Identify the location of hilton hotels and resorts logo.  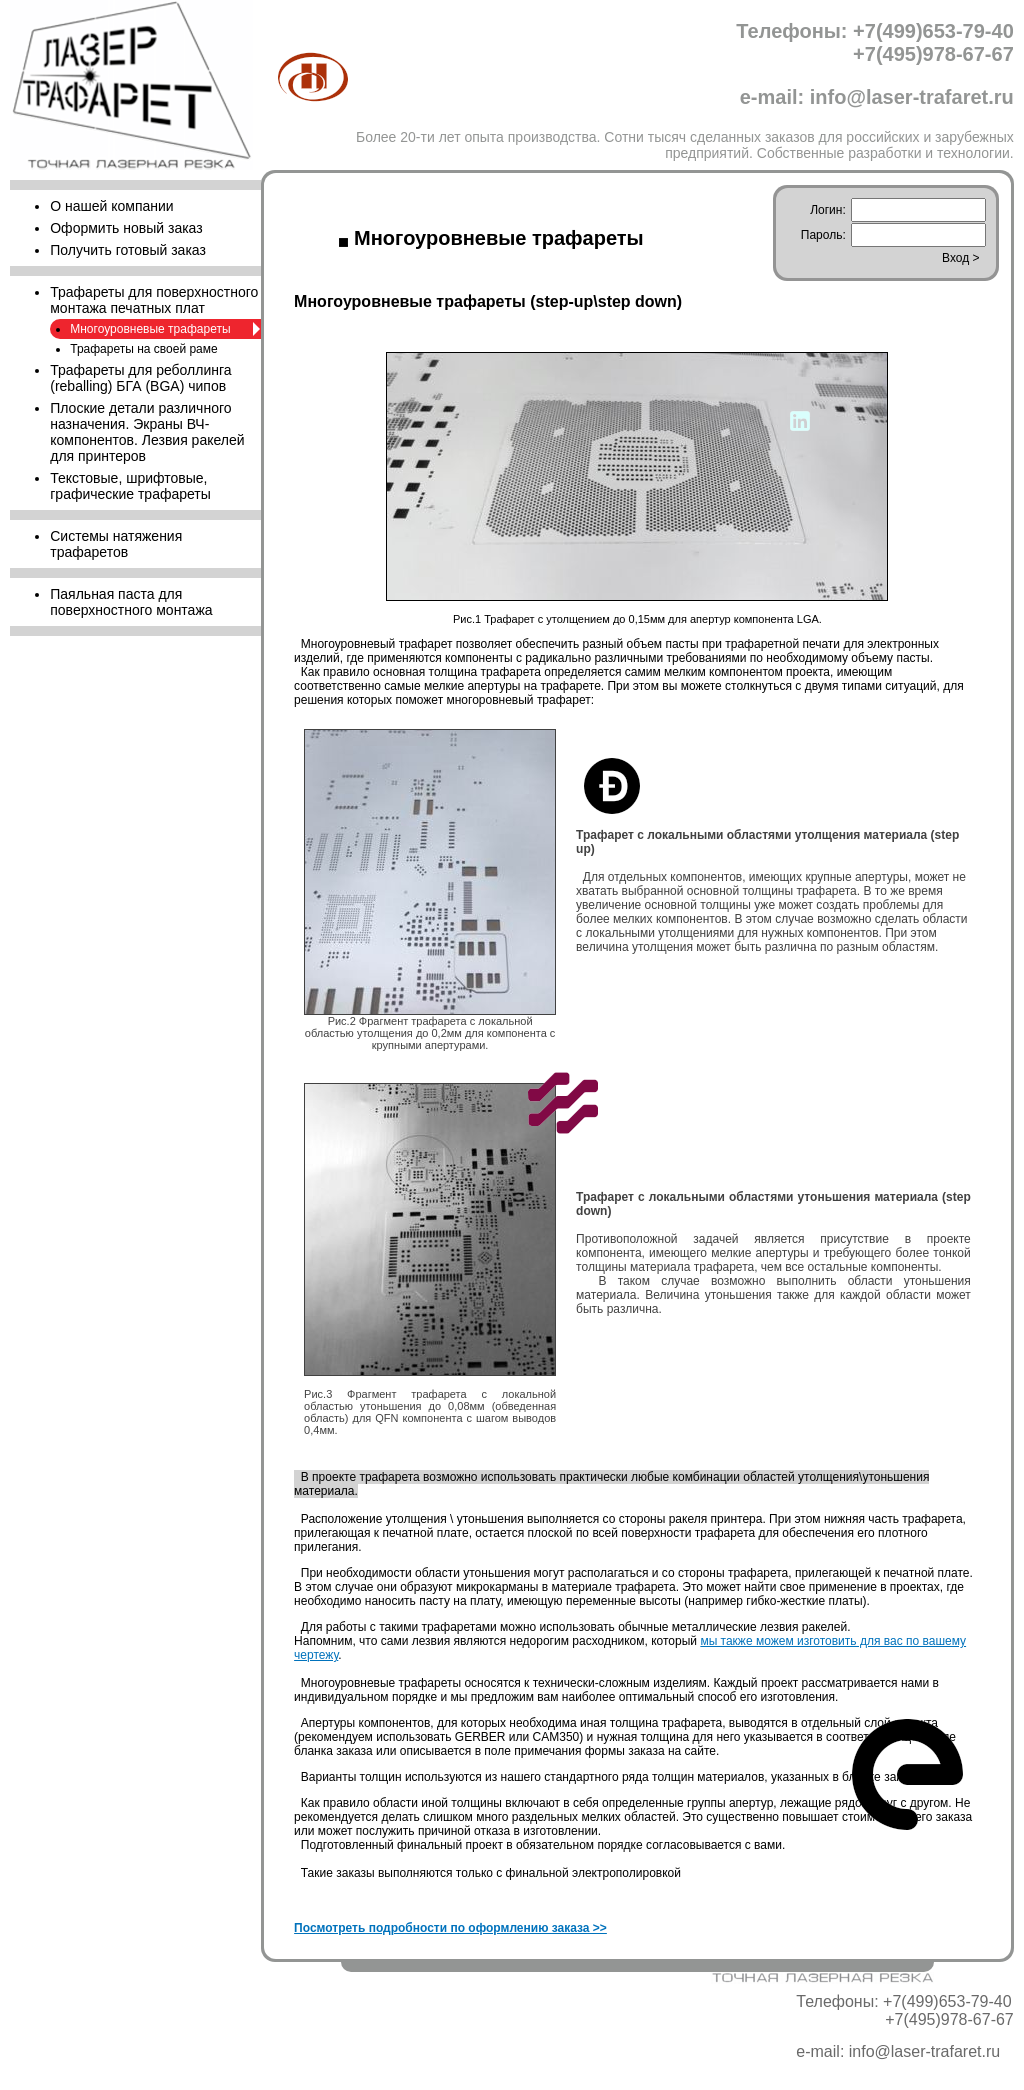
(313, 77).